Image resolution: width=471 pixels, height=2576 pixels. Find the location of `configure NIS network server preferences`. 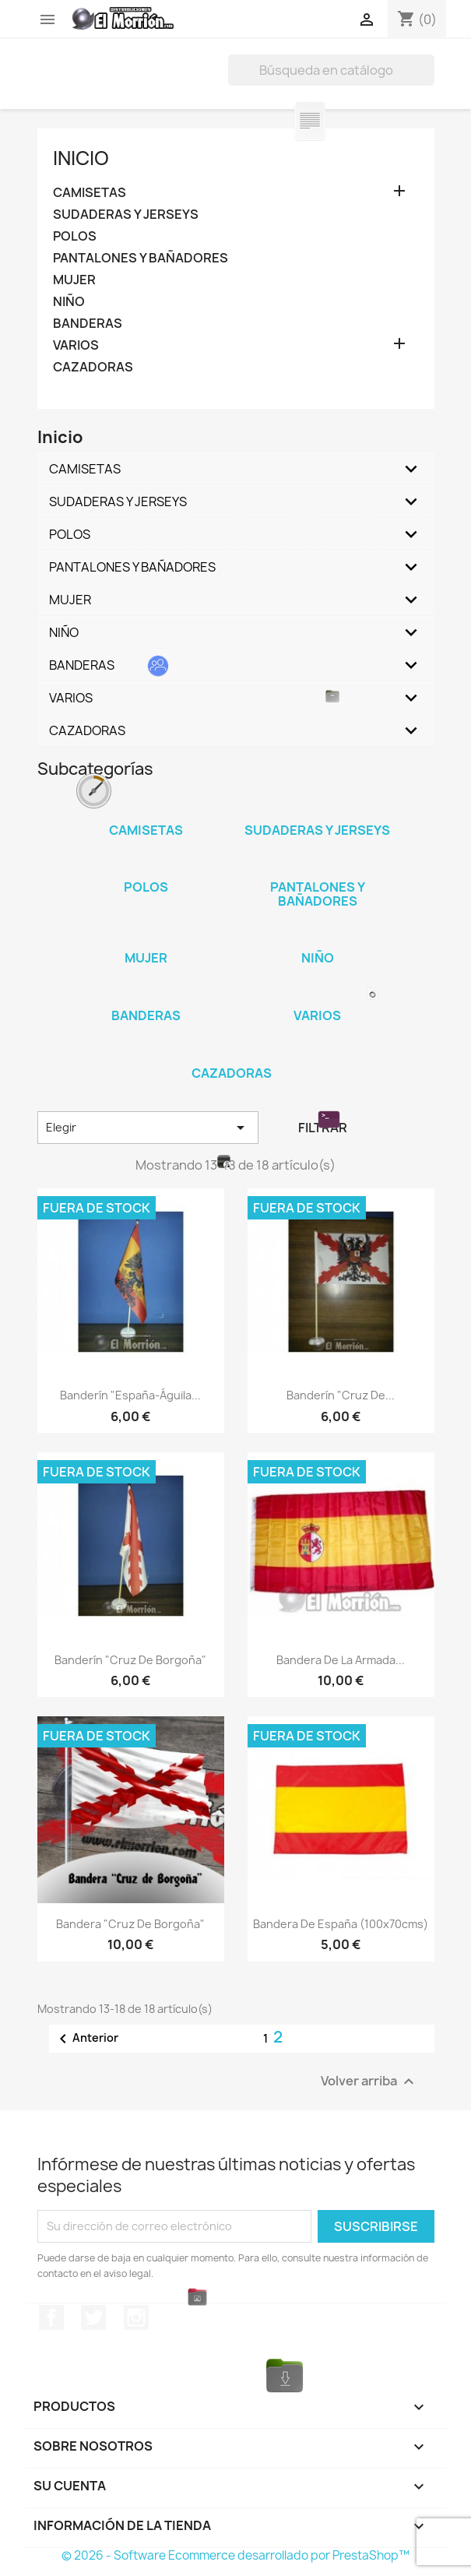

configure NIS network server preferences is located at coordinates (223, 1161).